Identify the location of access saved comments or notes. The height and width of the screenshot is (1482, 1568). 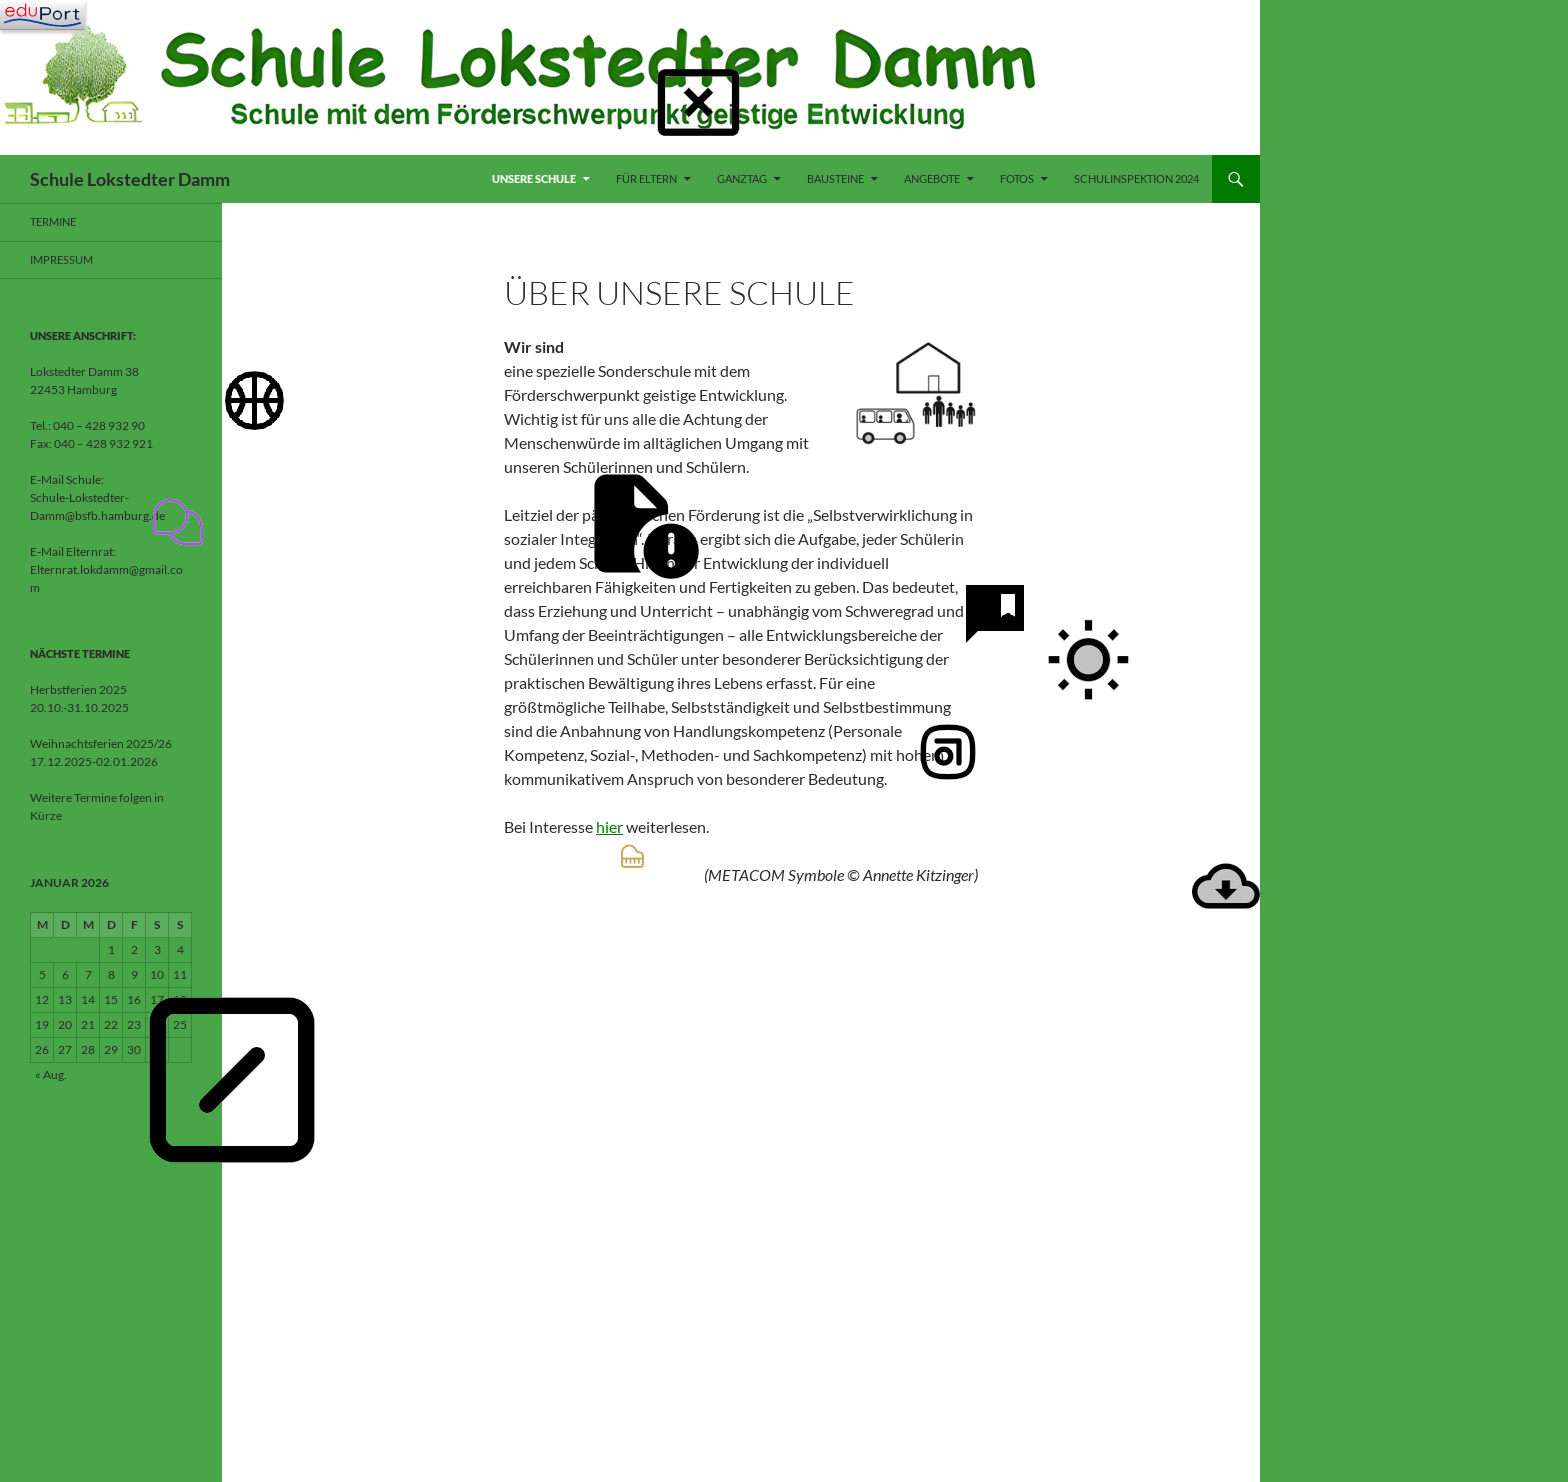
(995, 614).